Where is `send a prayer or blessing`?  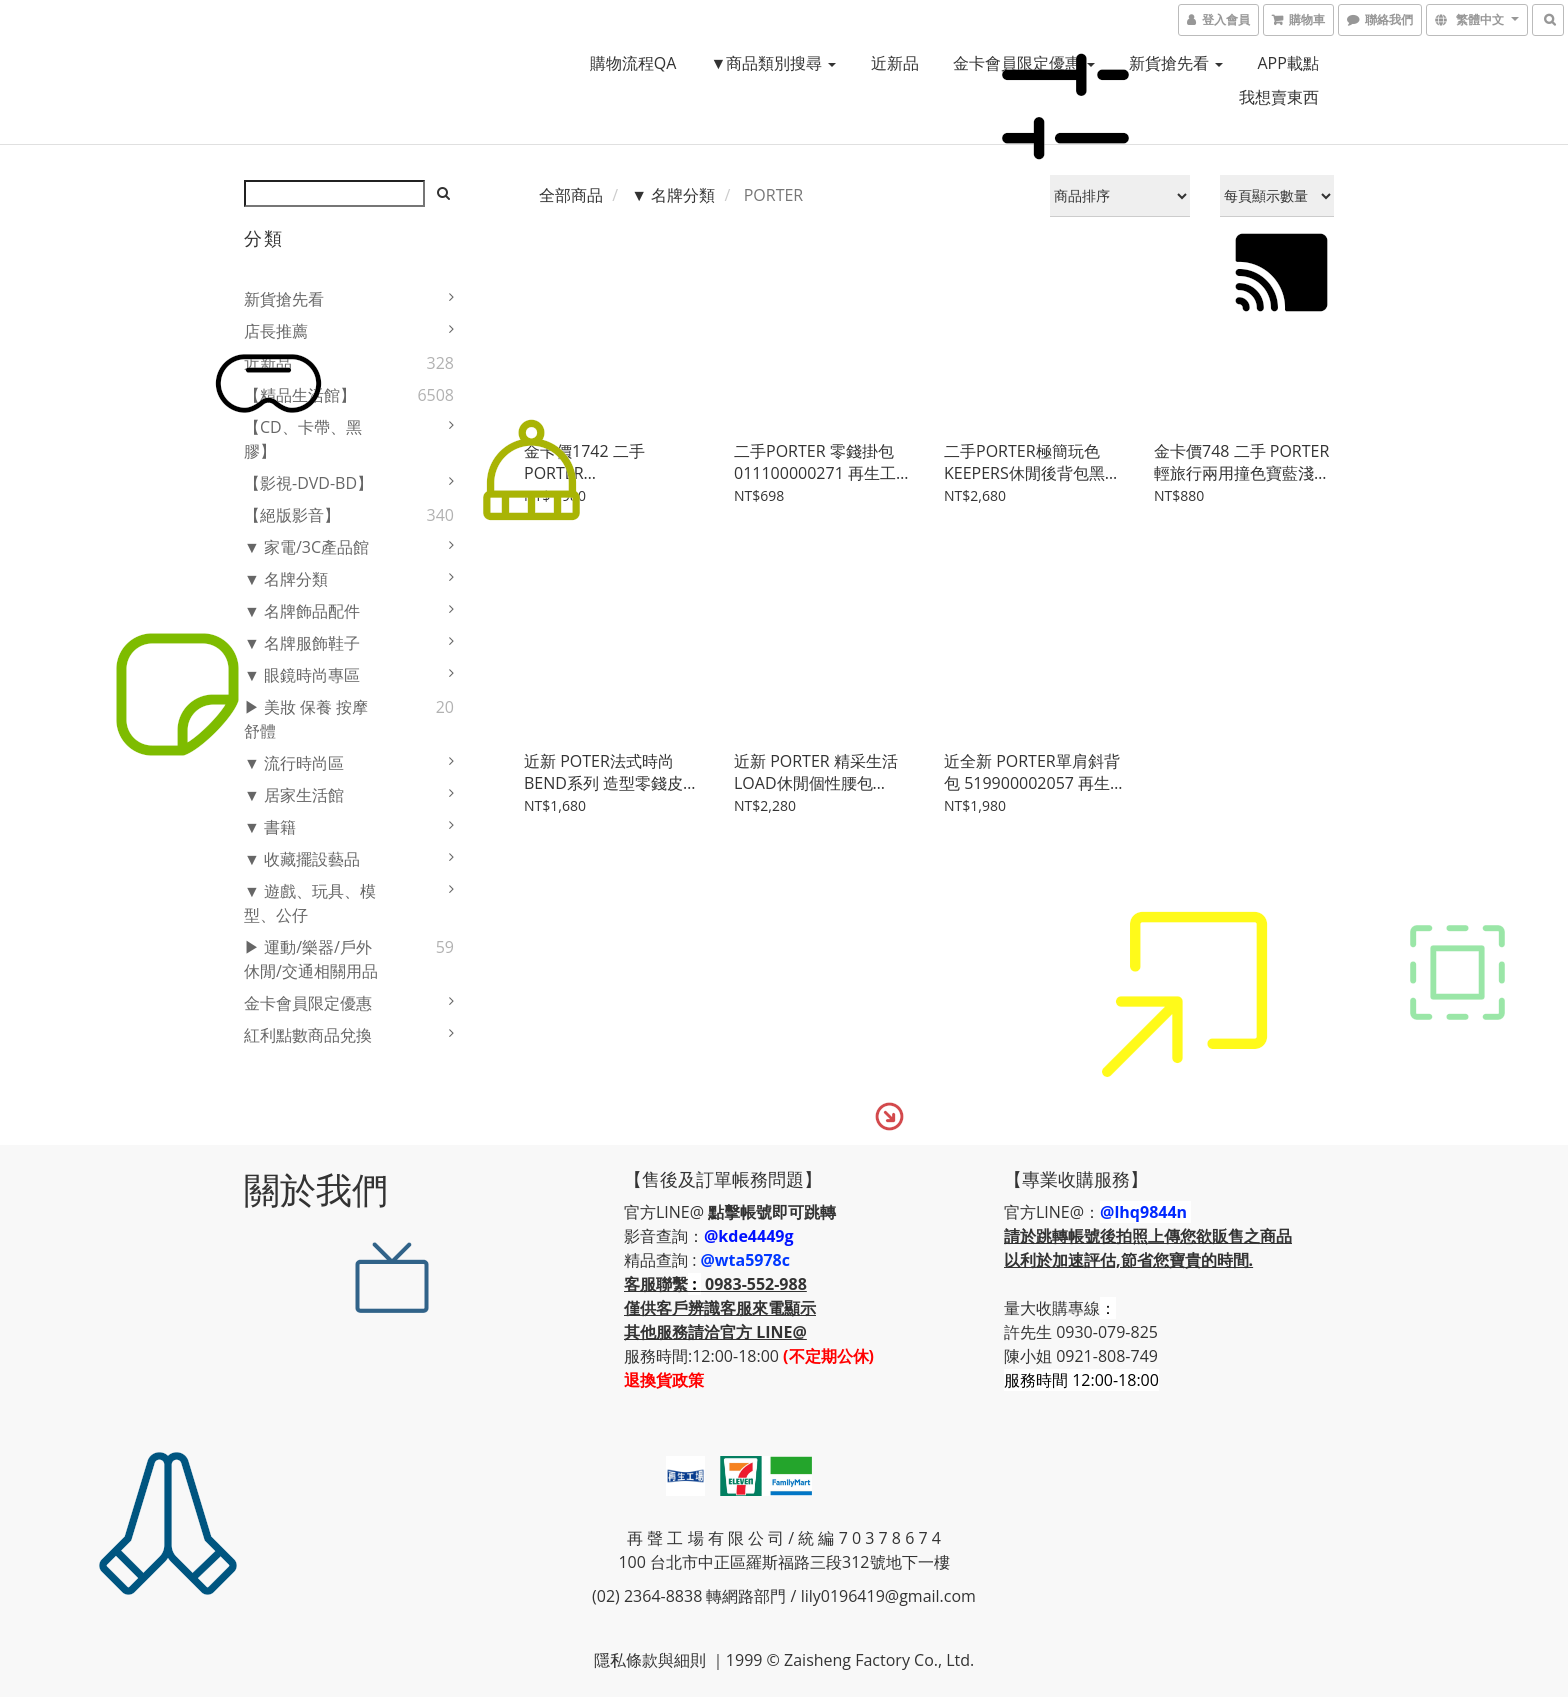
send a prayer or blessing is located at coordinates (168, 1526).